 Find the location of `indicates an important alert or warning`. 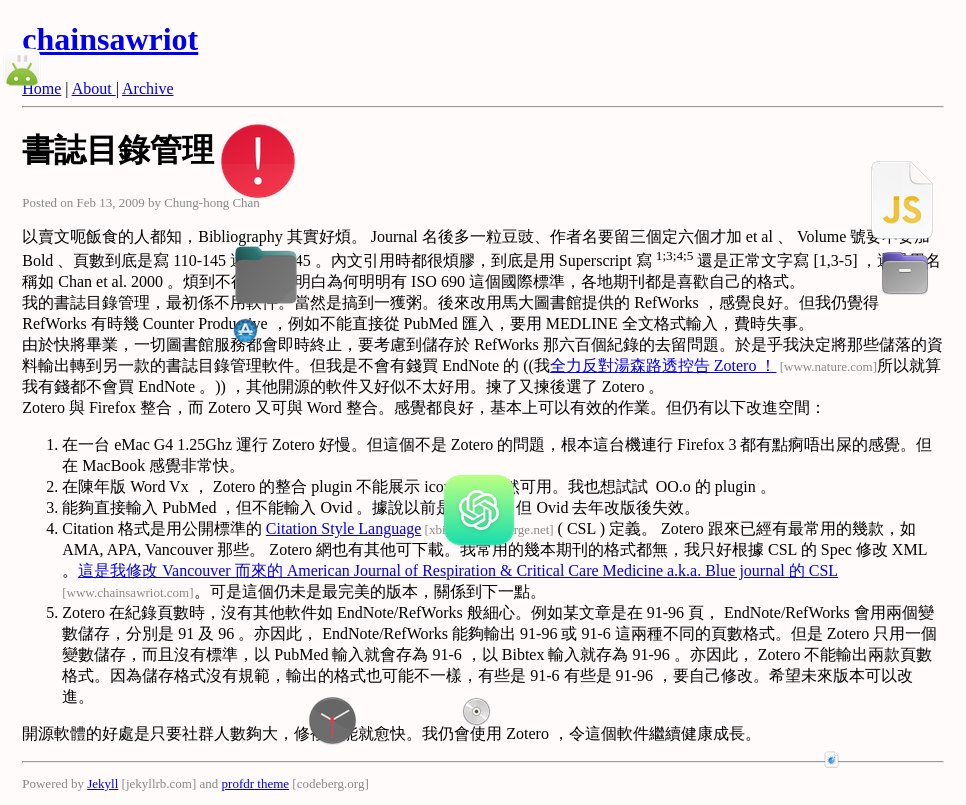

indicates an important alert or warning is located at coordinates (258, 161).